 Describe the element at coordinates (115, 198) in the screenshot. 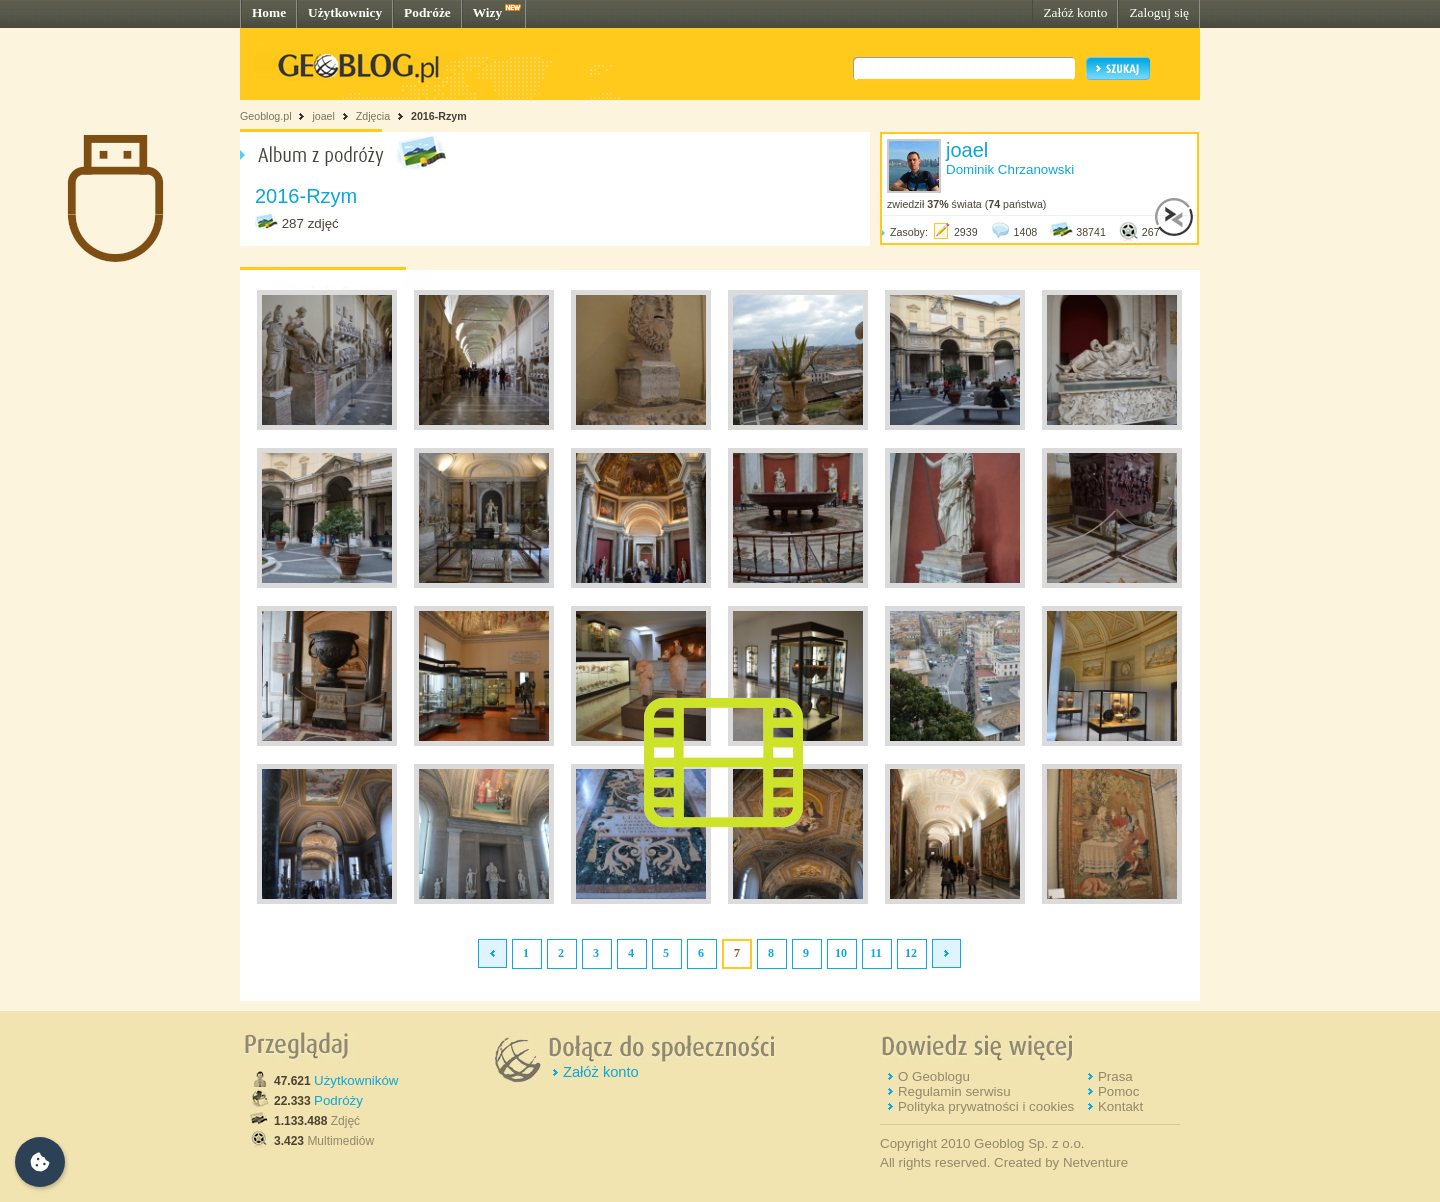

I see `access connected USB drive` at that location.